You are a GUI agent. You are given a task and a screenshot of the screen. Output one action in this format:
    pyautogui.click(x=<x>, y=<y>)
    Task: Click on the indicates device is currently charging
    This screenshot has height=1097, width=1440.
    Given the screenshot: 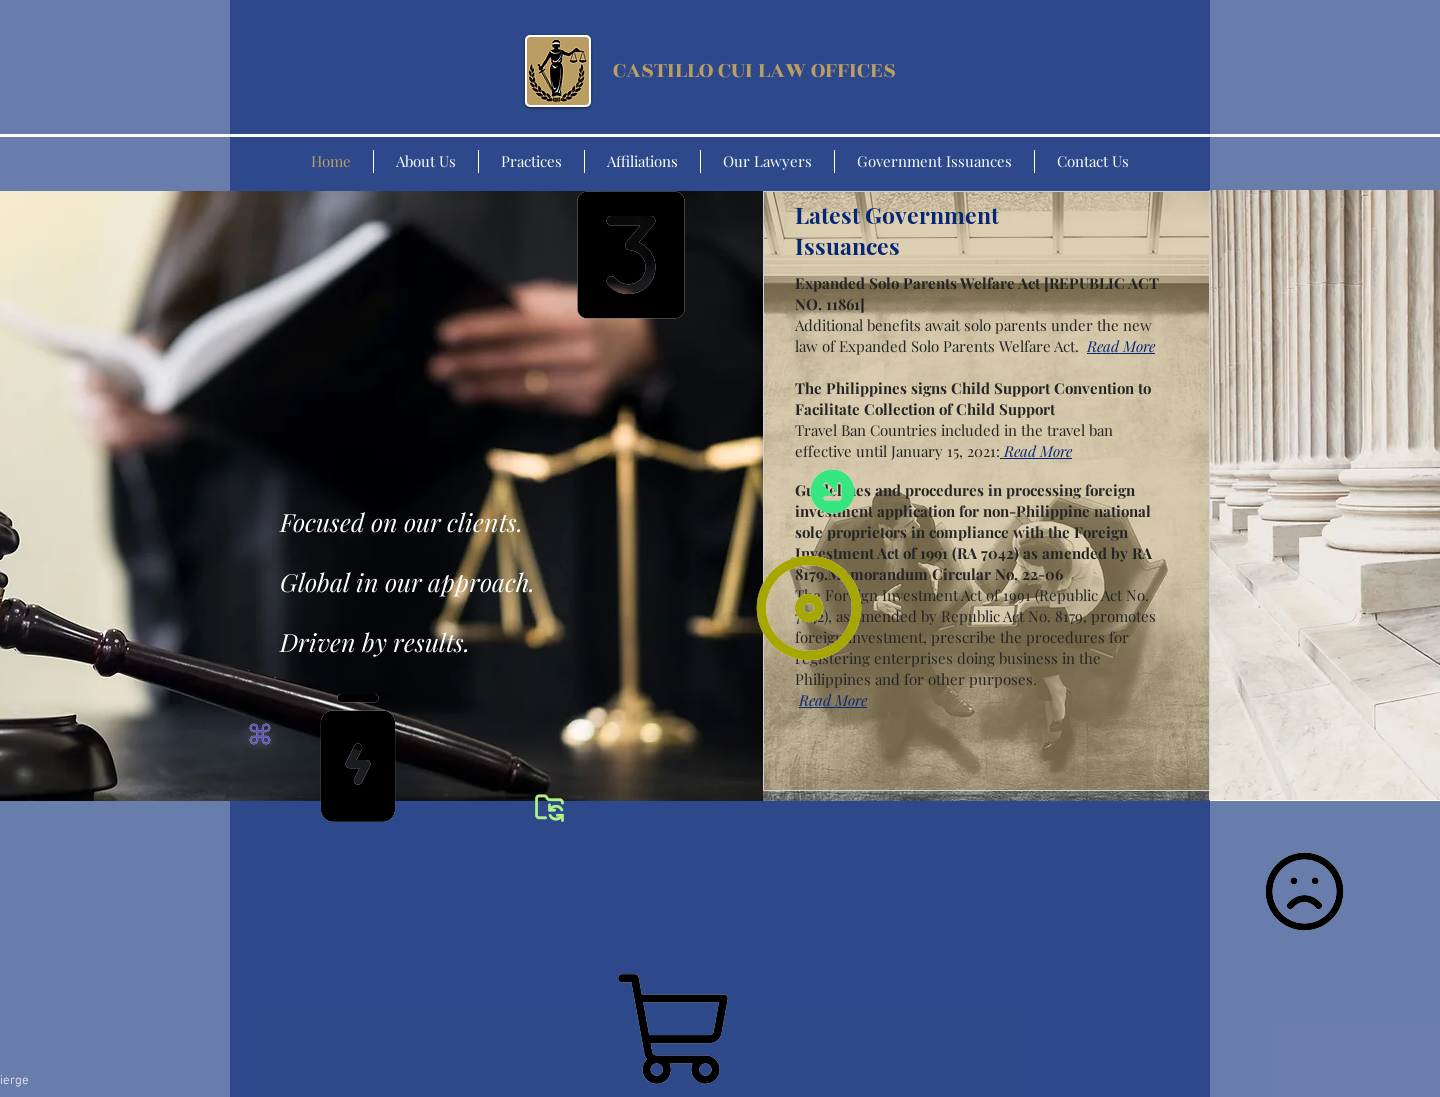 What is the action you would take?
    pyautogui.click(x=358, y=760)
    